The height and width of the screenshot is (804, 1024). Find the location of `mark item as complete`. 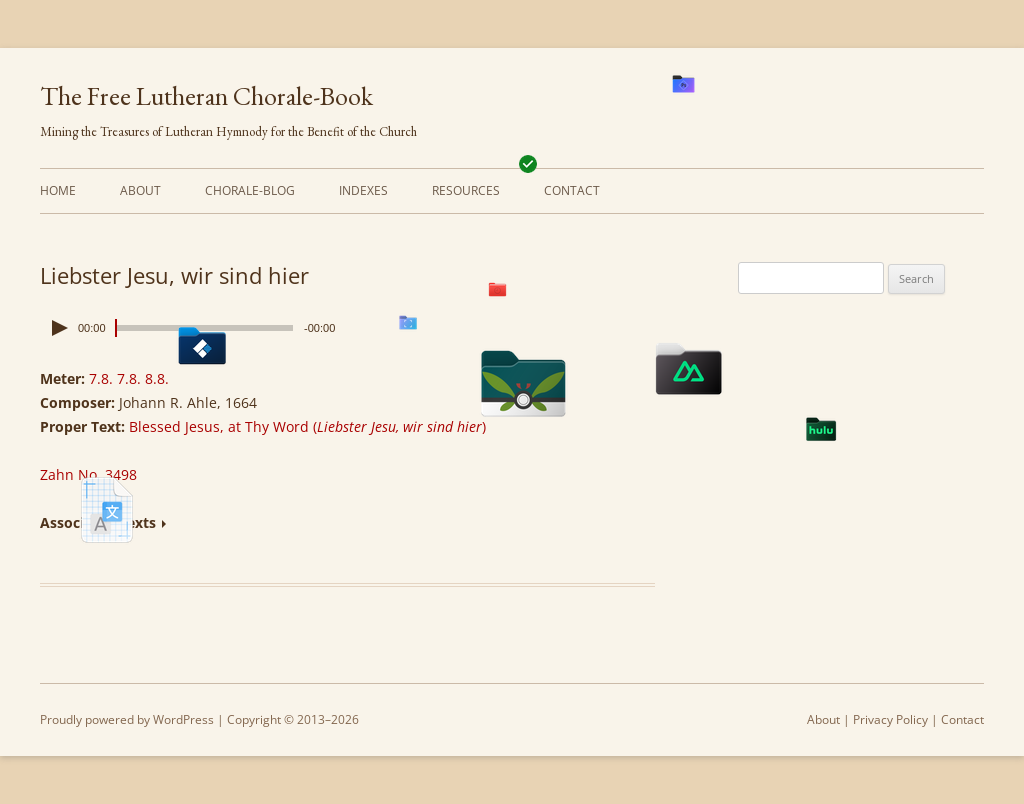

mark item as complete is located at coordinates (528, 164).